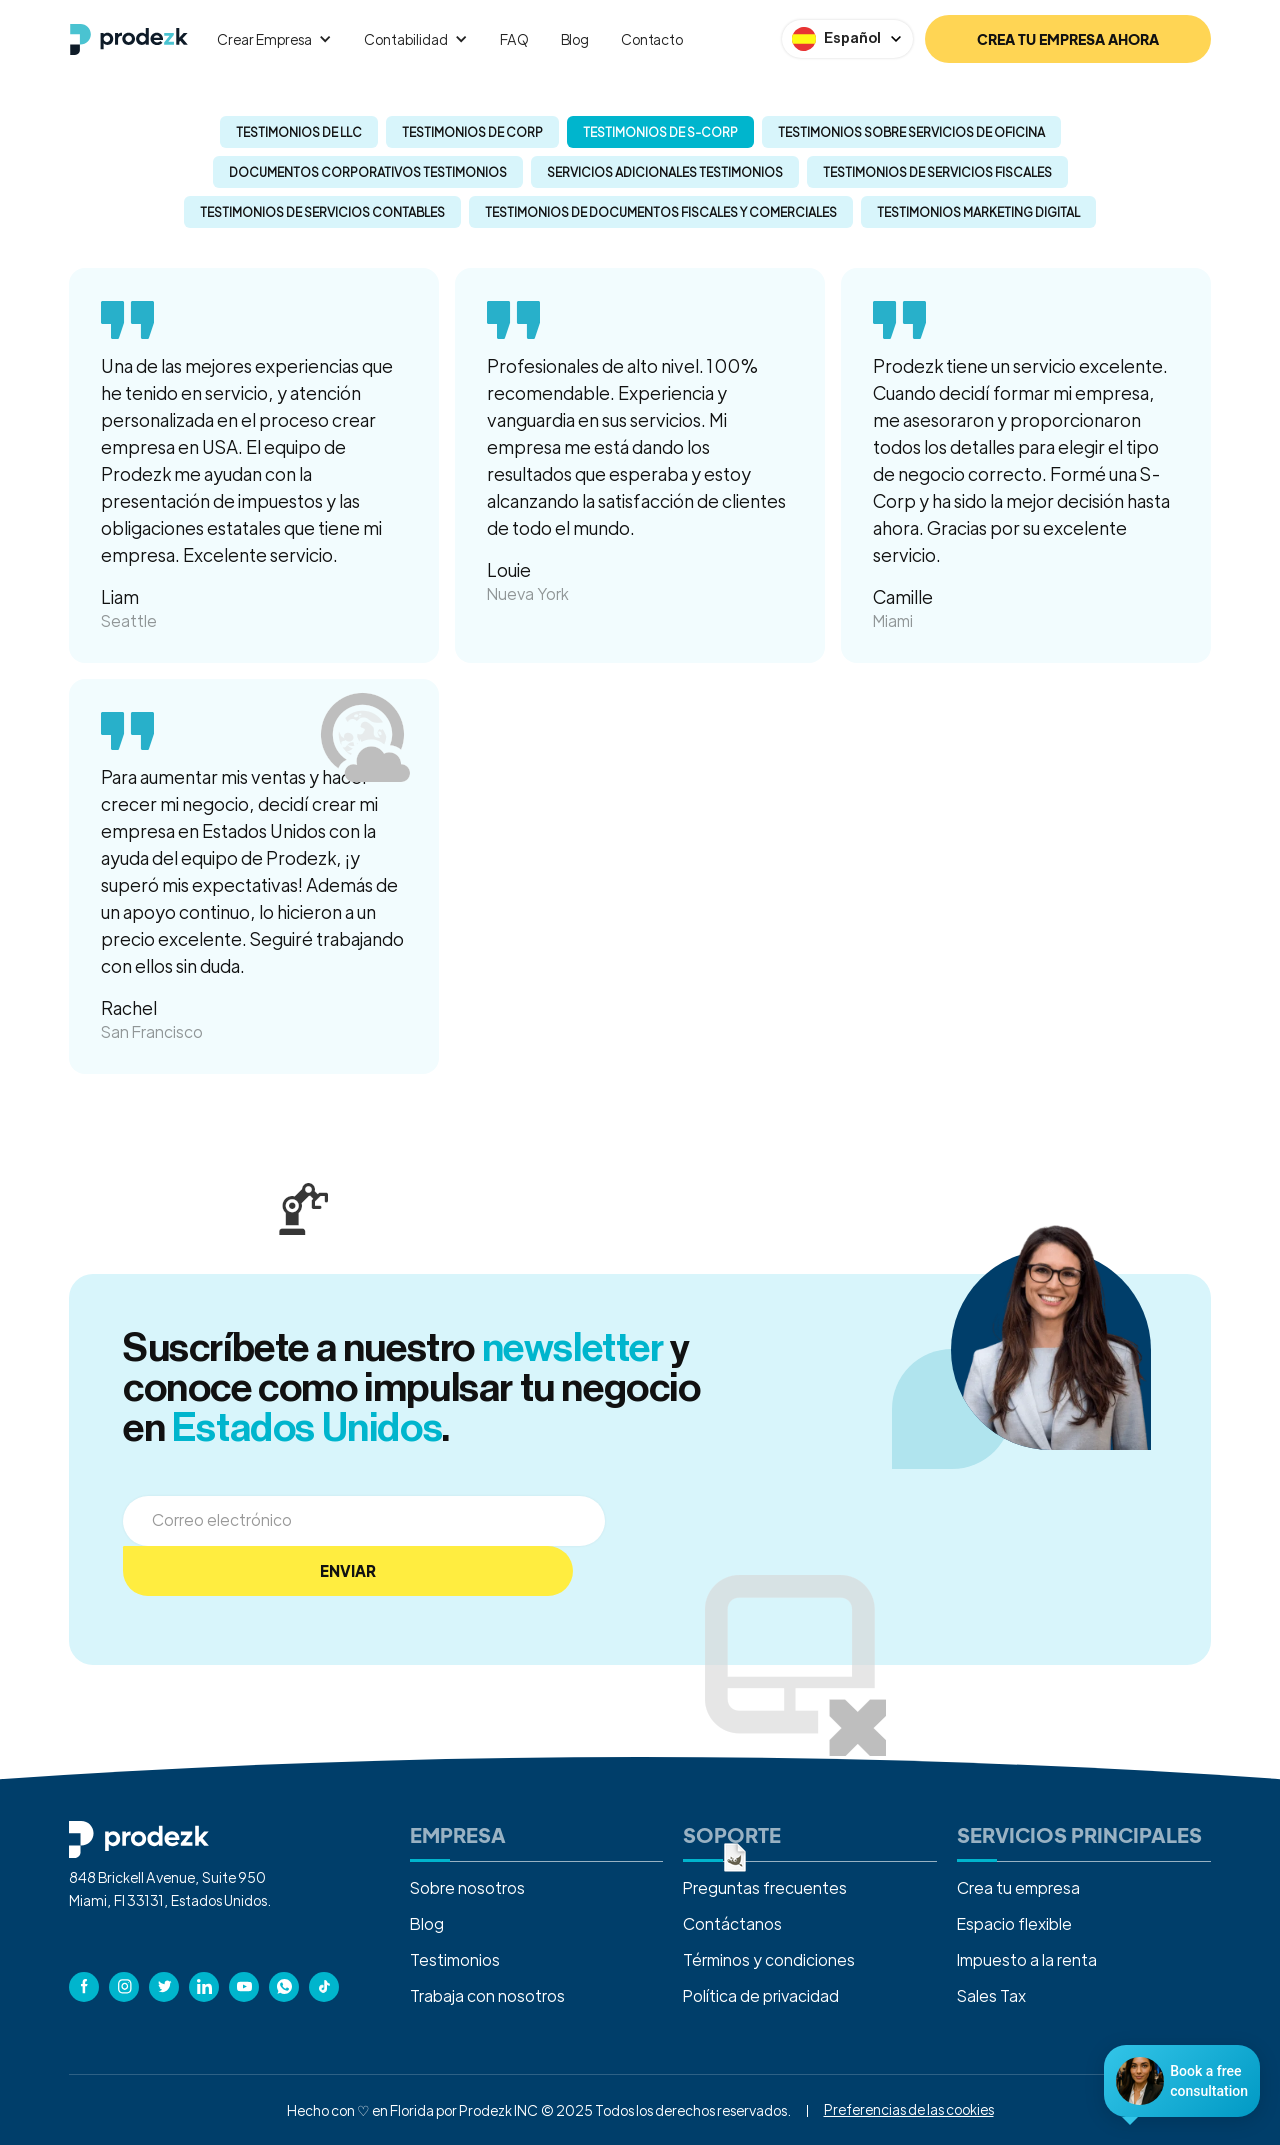 This screenshot has height=2145, width=1280. Describe the element at coordinates (362, 734) in the screenshot. I see `indicates partly cloudy night weather conditions` at that location.